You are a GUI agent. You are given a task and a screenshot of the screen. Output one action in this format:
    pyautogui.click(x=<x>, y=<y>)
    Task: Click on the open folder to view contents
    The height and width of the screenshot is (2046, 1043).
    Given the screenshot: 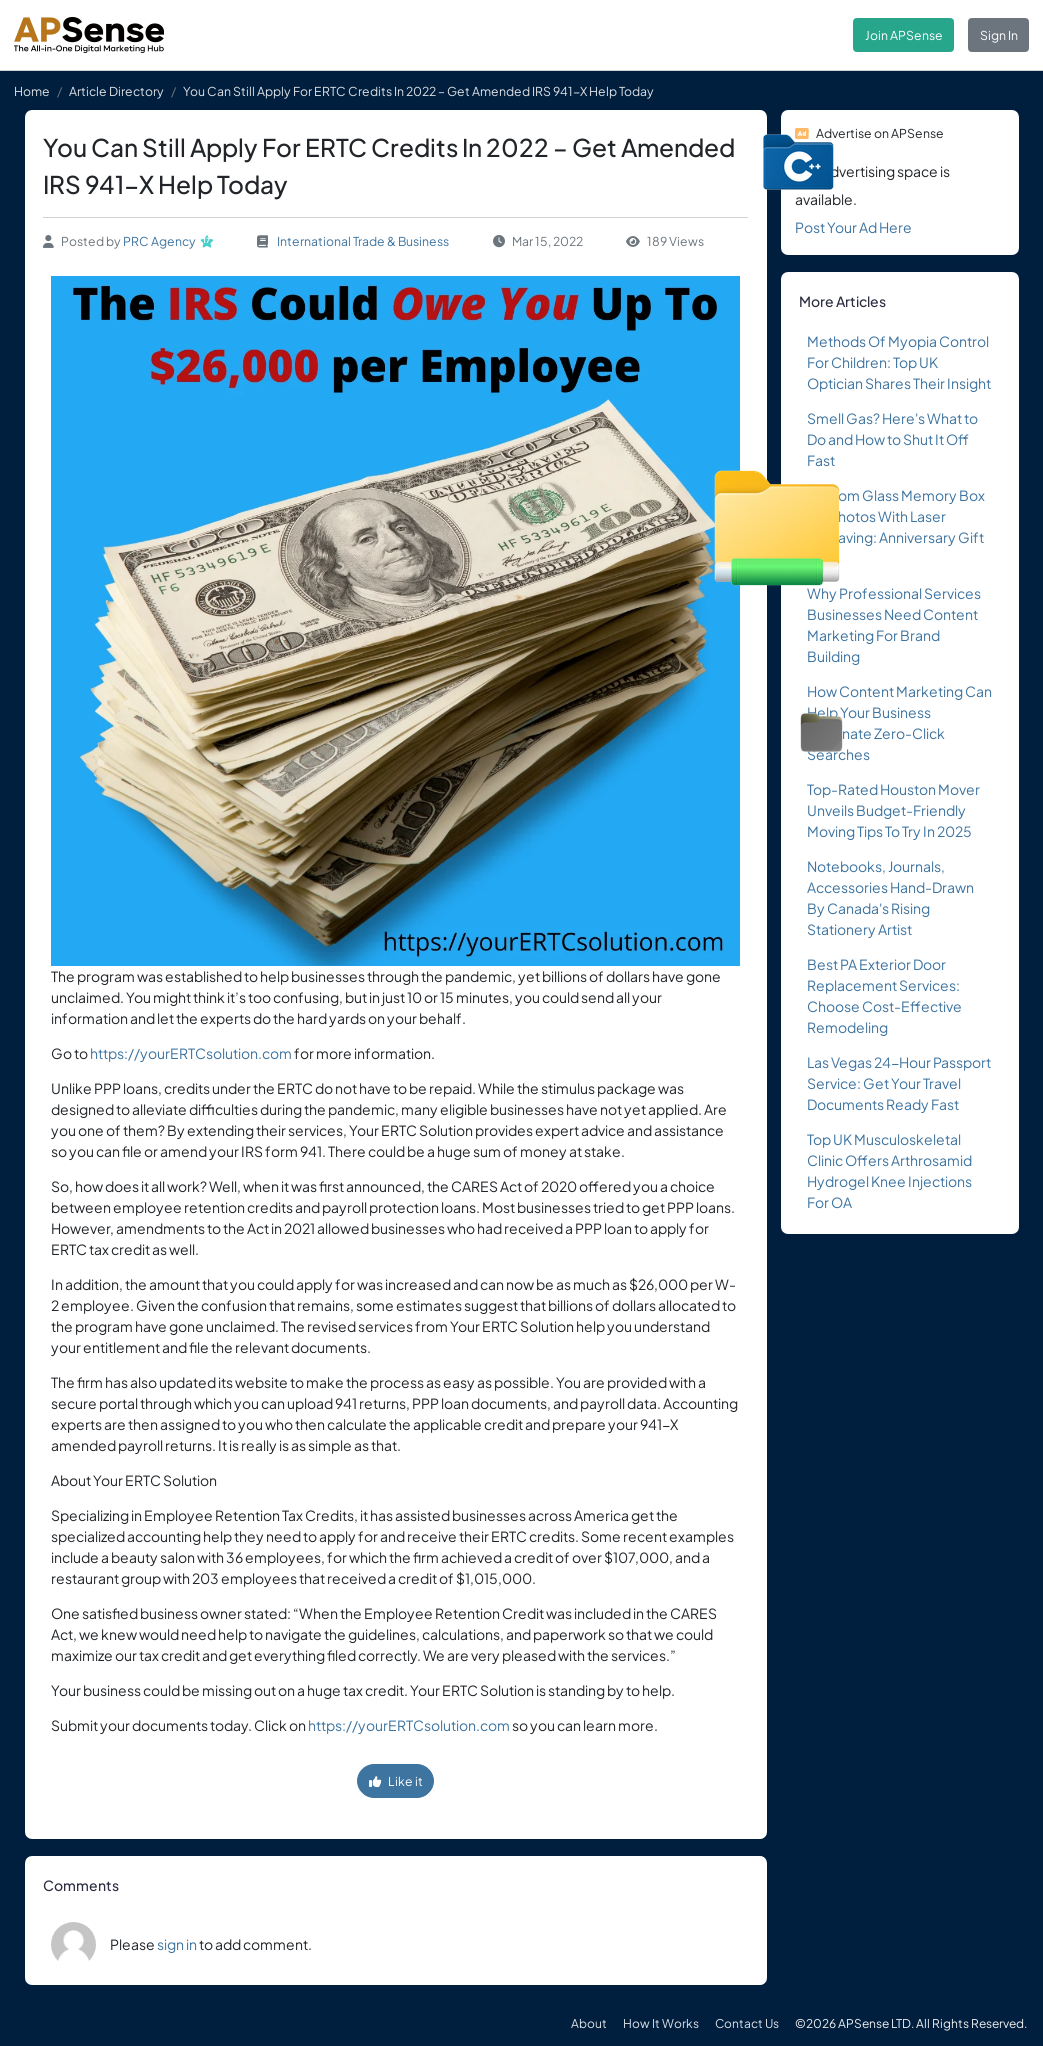 What is the action you would take?
    pyautogui.click(x=821, y=732)
    